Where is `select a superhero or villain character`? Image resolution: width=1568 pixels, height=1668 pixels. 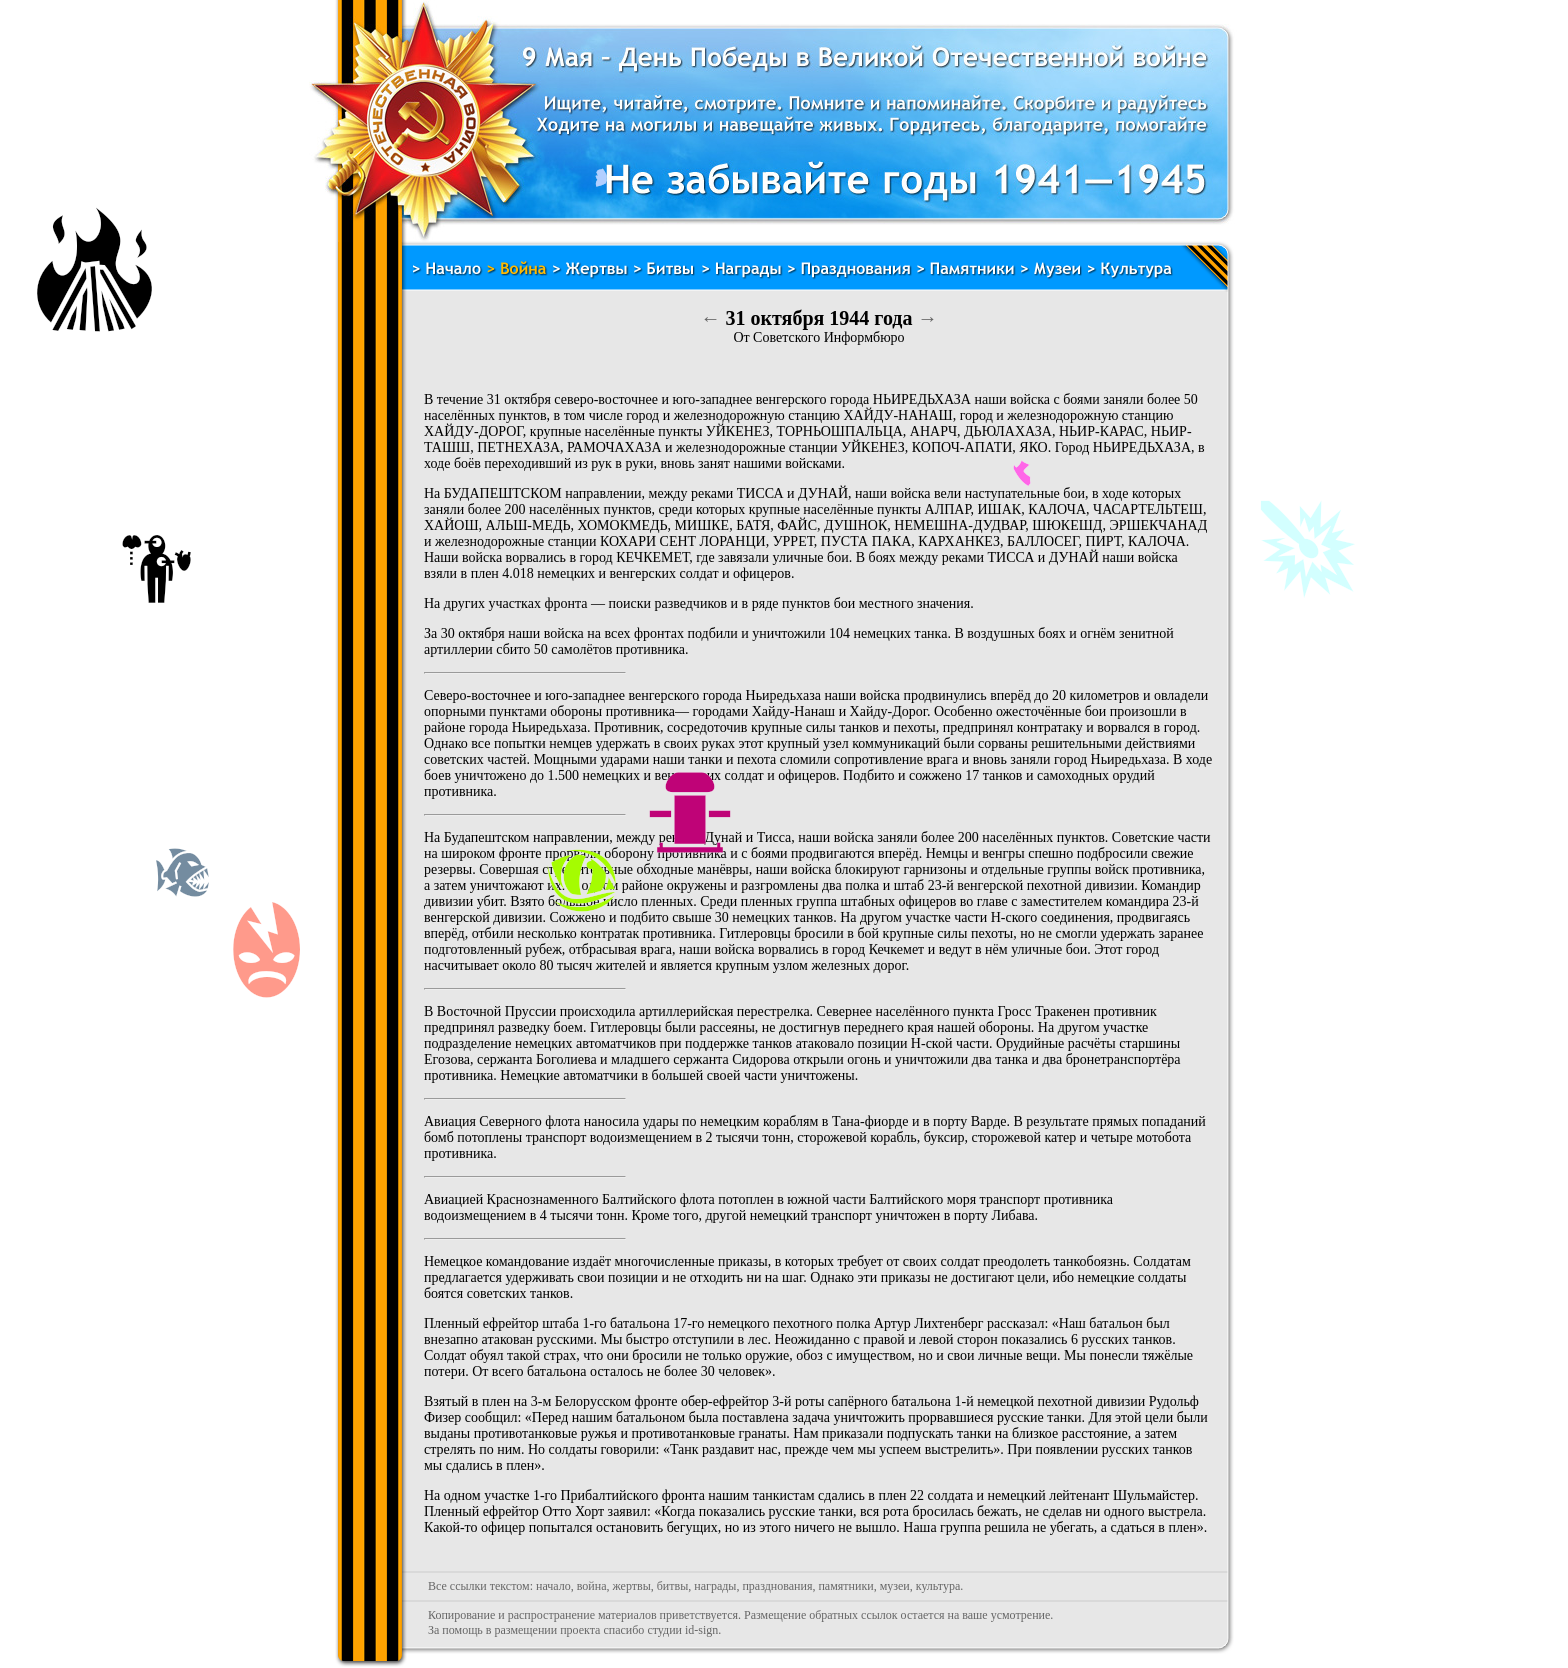
select a superhero or villain character is located at coordinates (264, 949).